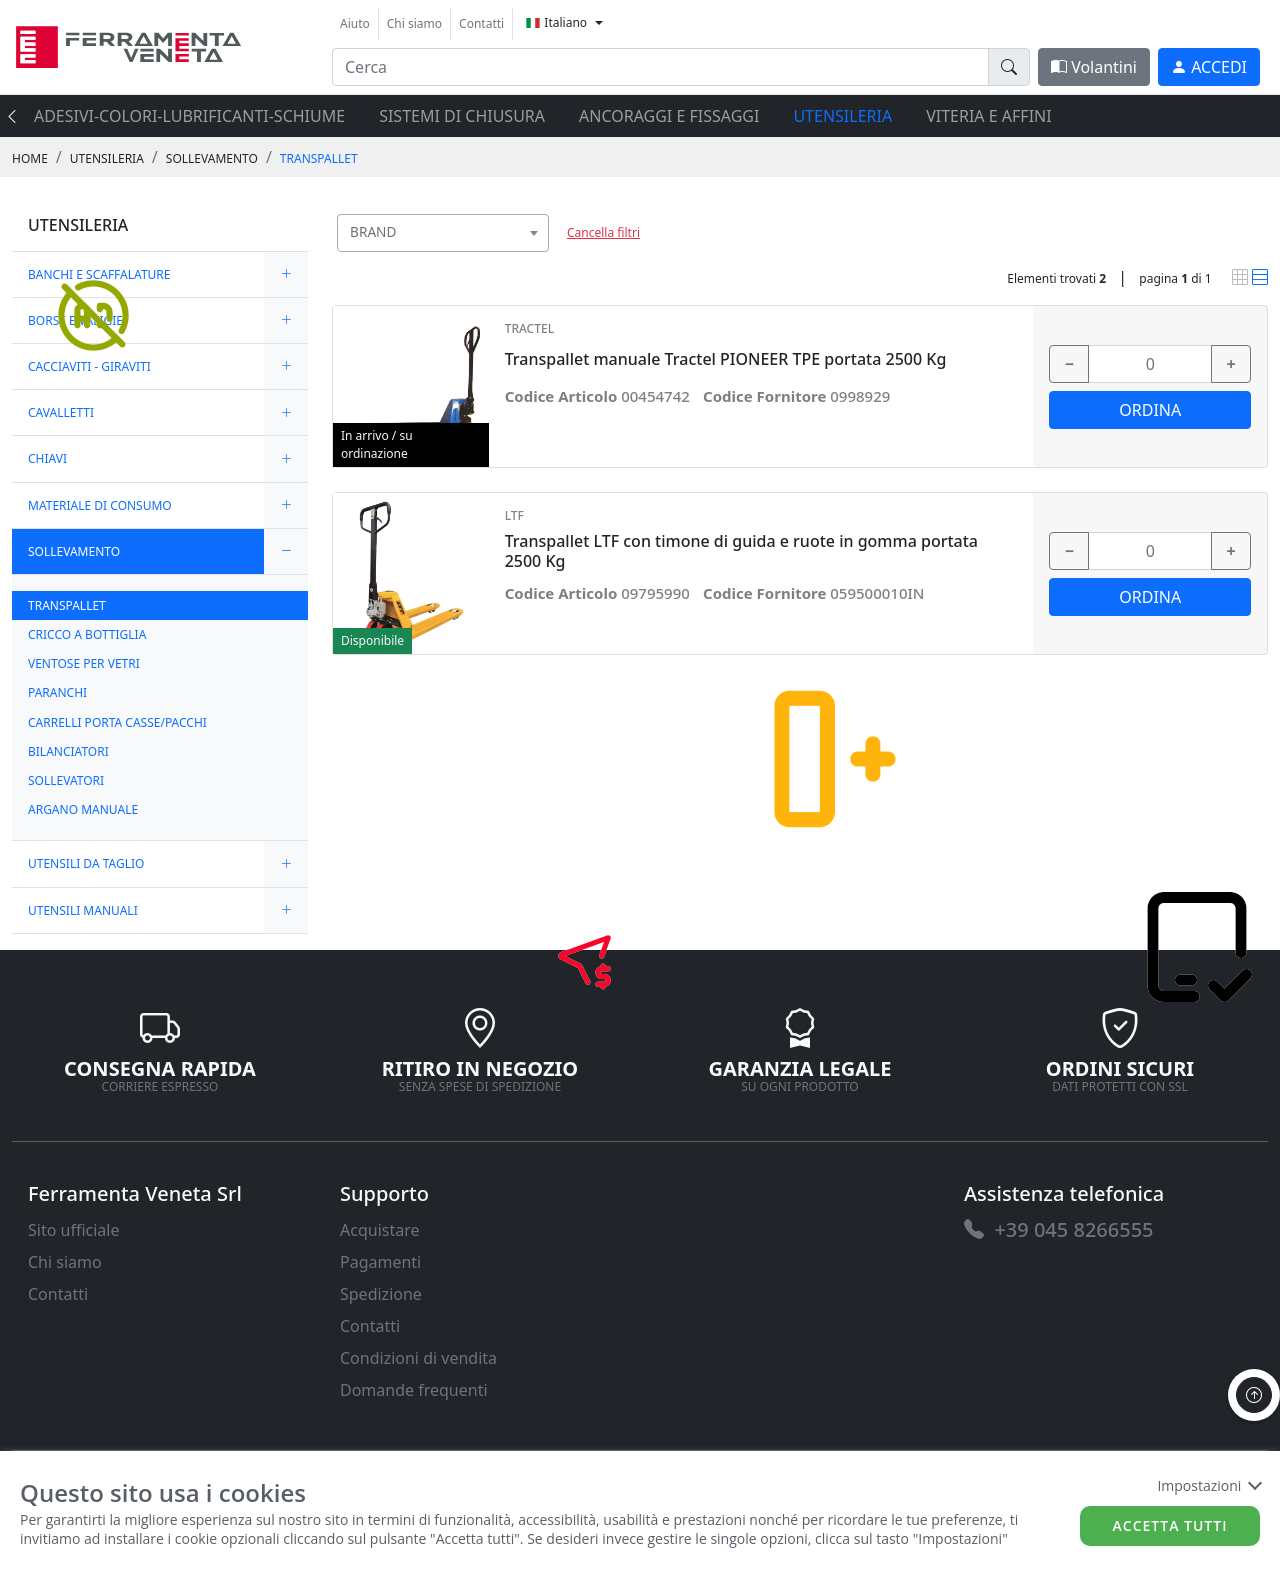 This screenshot has width=1280, height=1581. Describe the element at coordinates (1197, 947) in the screenshot. I see `ipad successfully connected or paired` at that location.